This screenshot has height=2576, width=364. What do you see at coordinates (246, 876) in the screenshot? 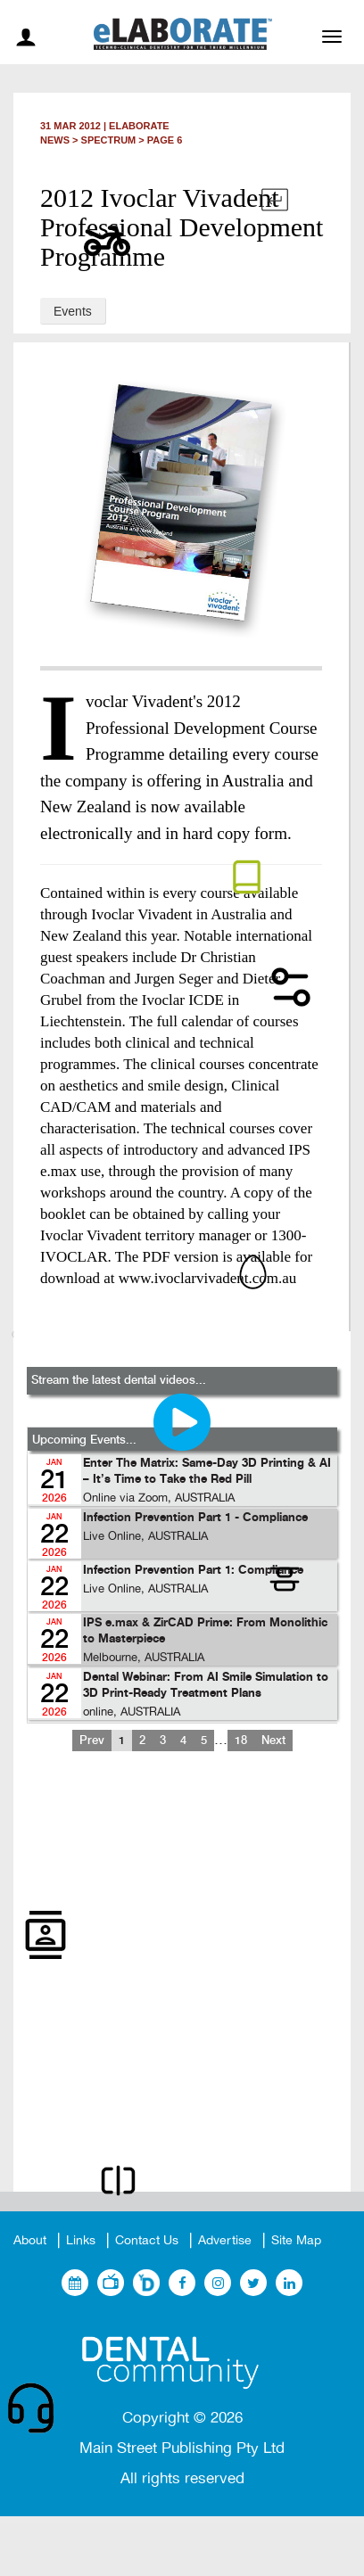
I see `open library or reading list` at bounding box center [246, 876].